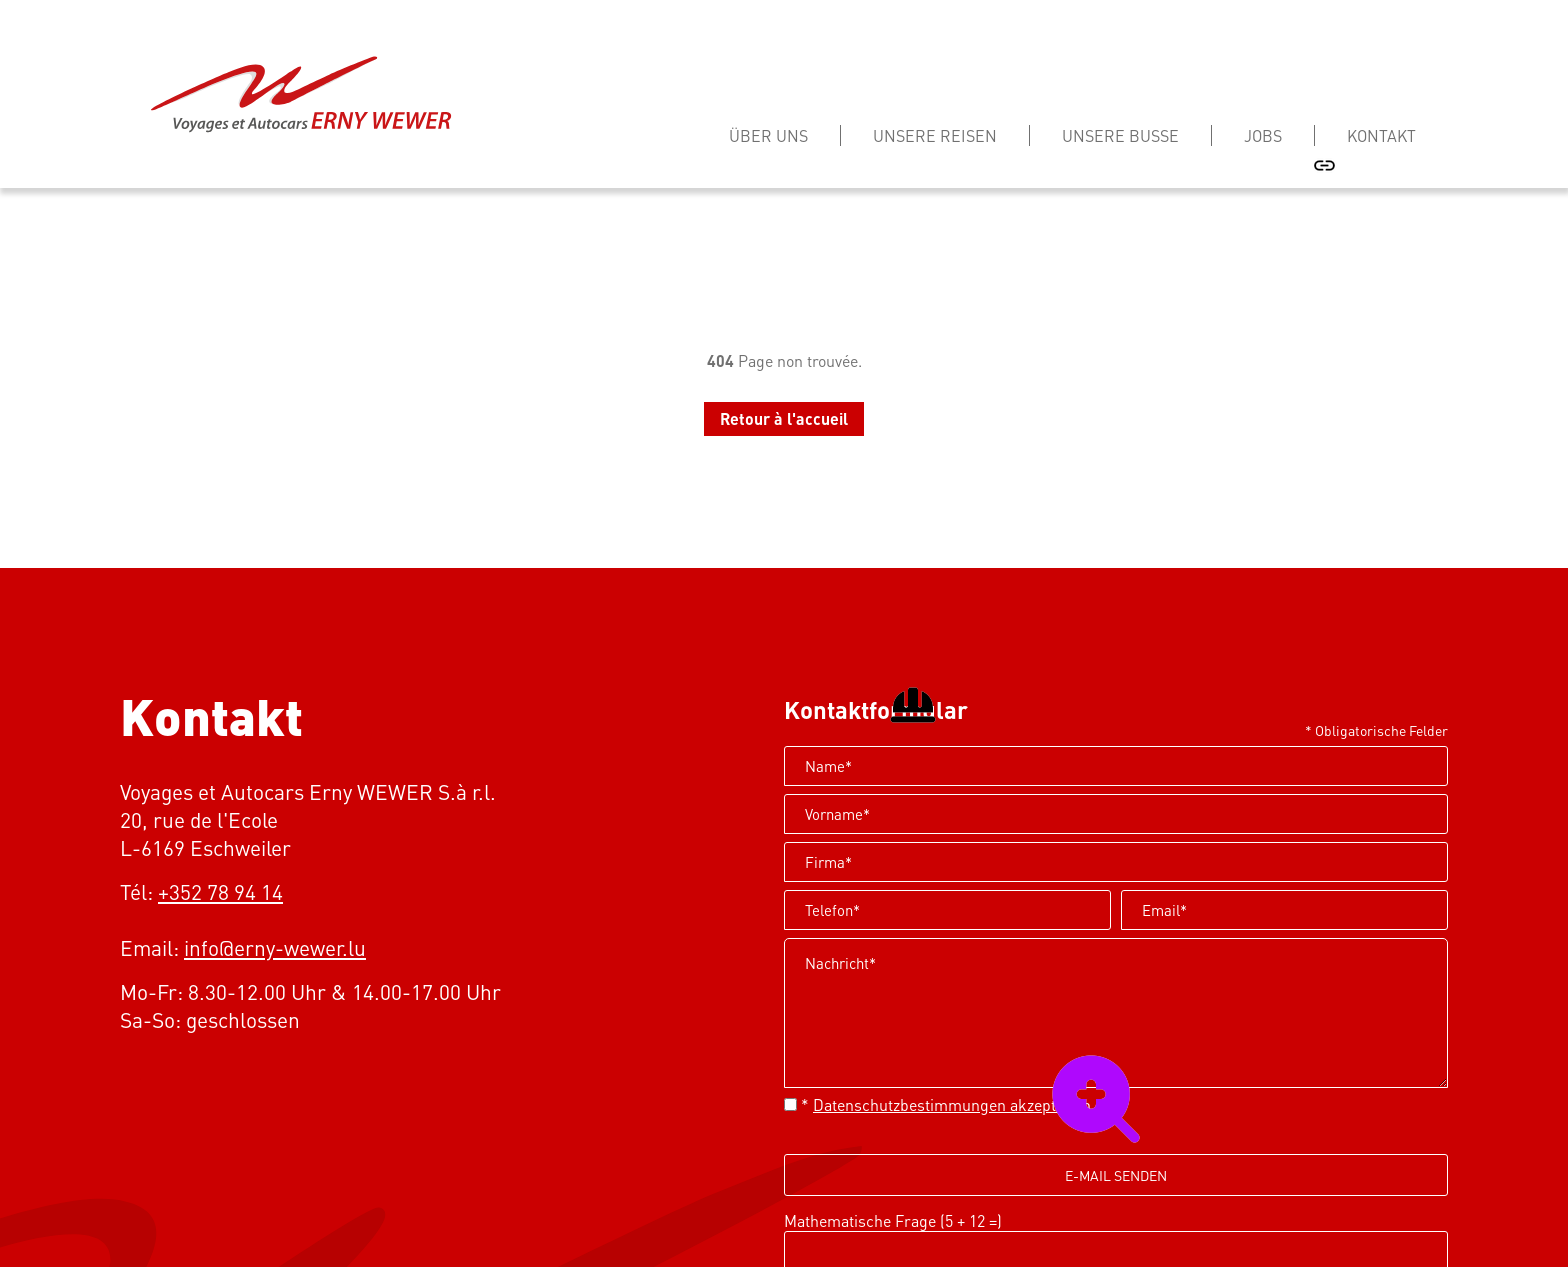 The height and width of the screenshot is (1267, 1568). I want to click on insert a hyperlink, so click(1324, 165).